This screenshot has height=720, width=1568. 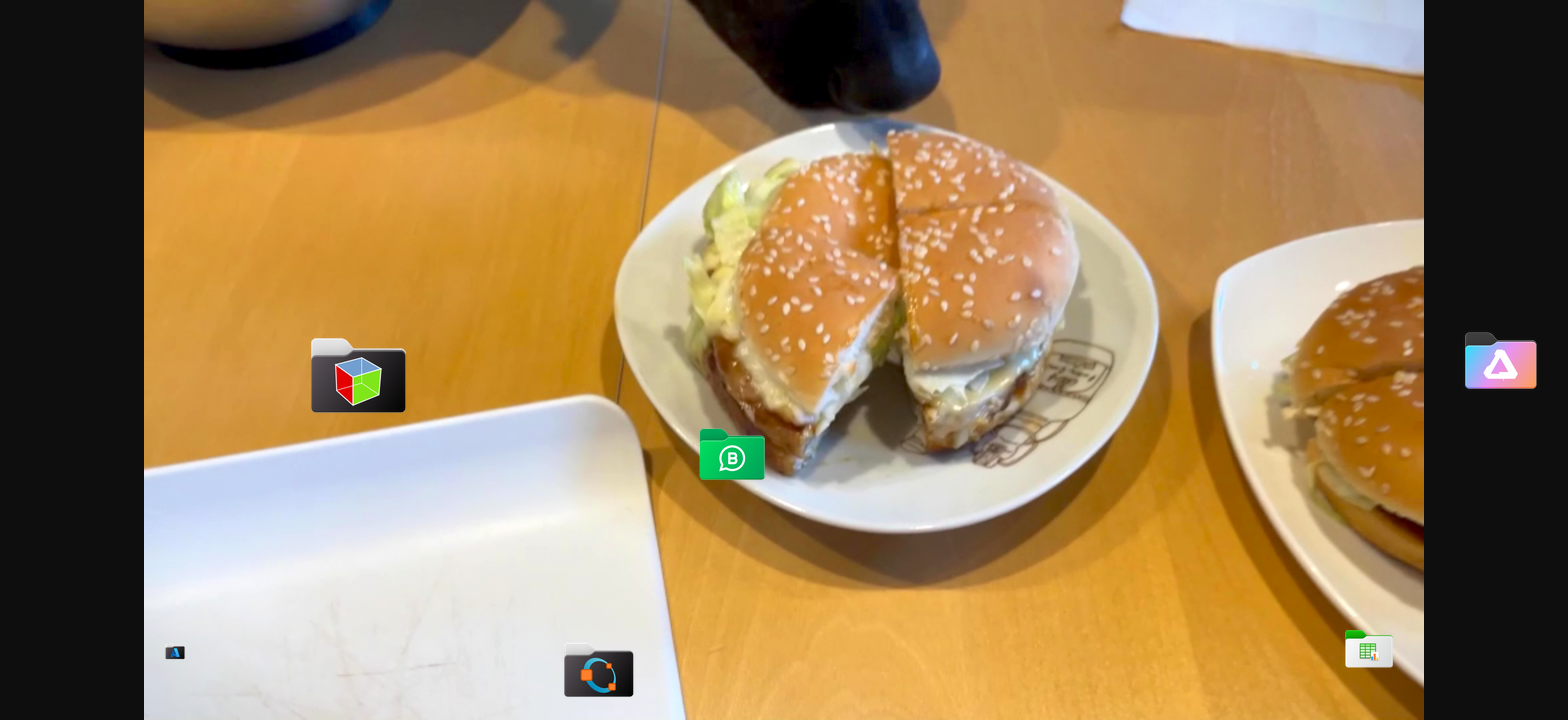 What do you see at coordinates (358, 378) in the screenshot?
I see `open gtk folder` at bounding box center [358, 378].